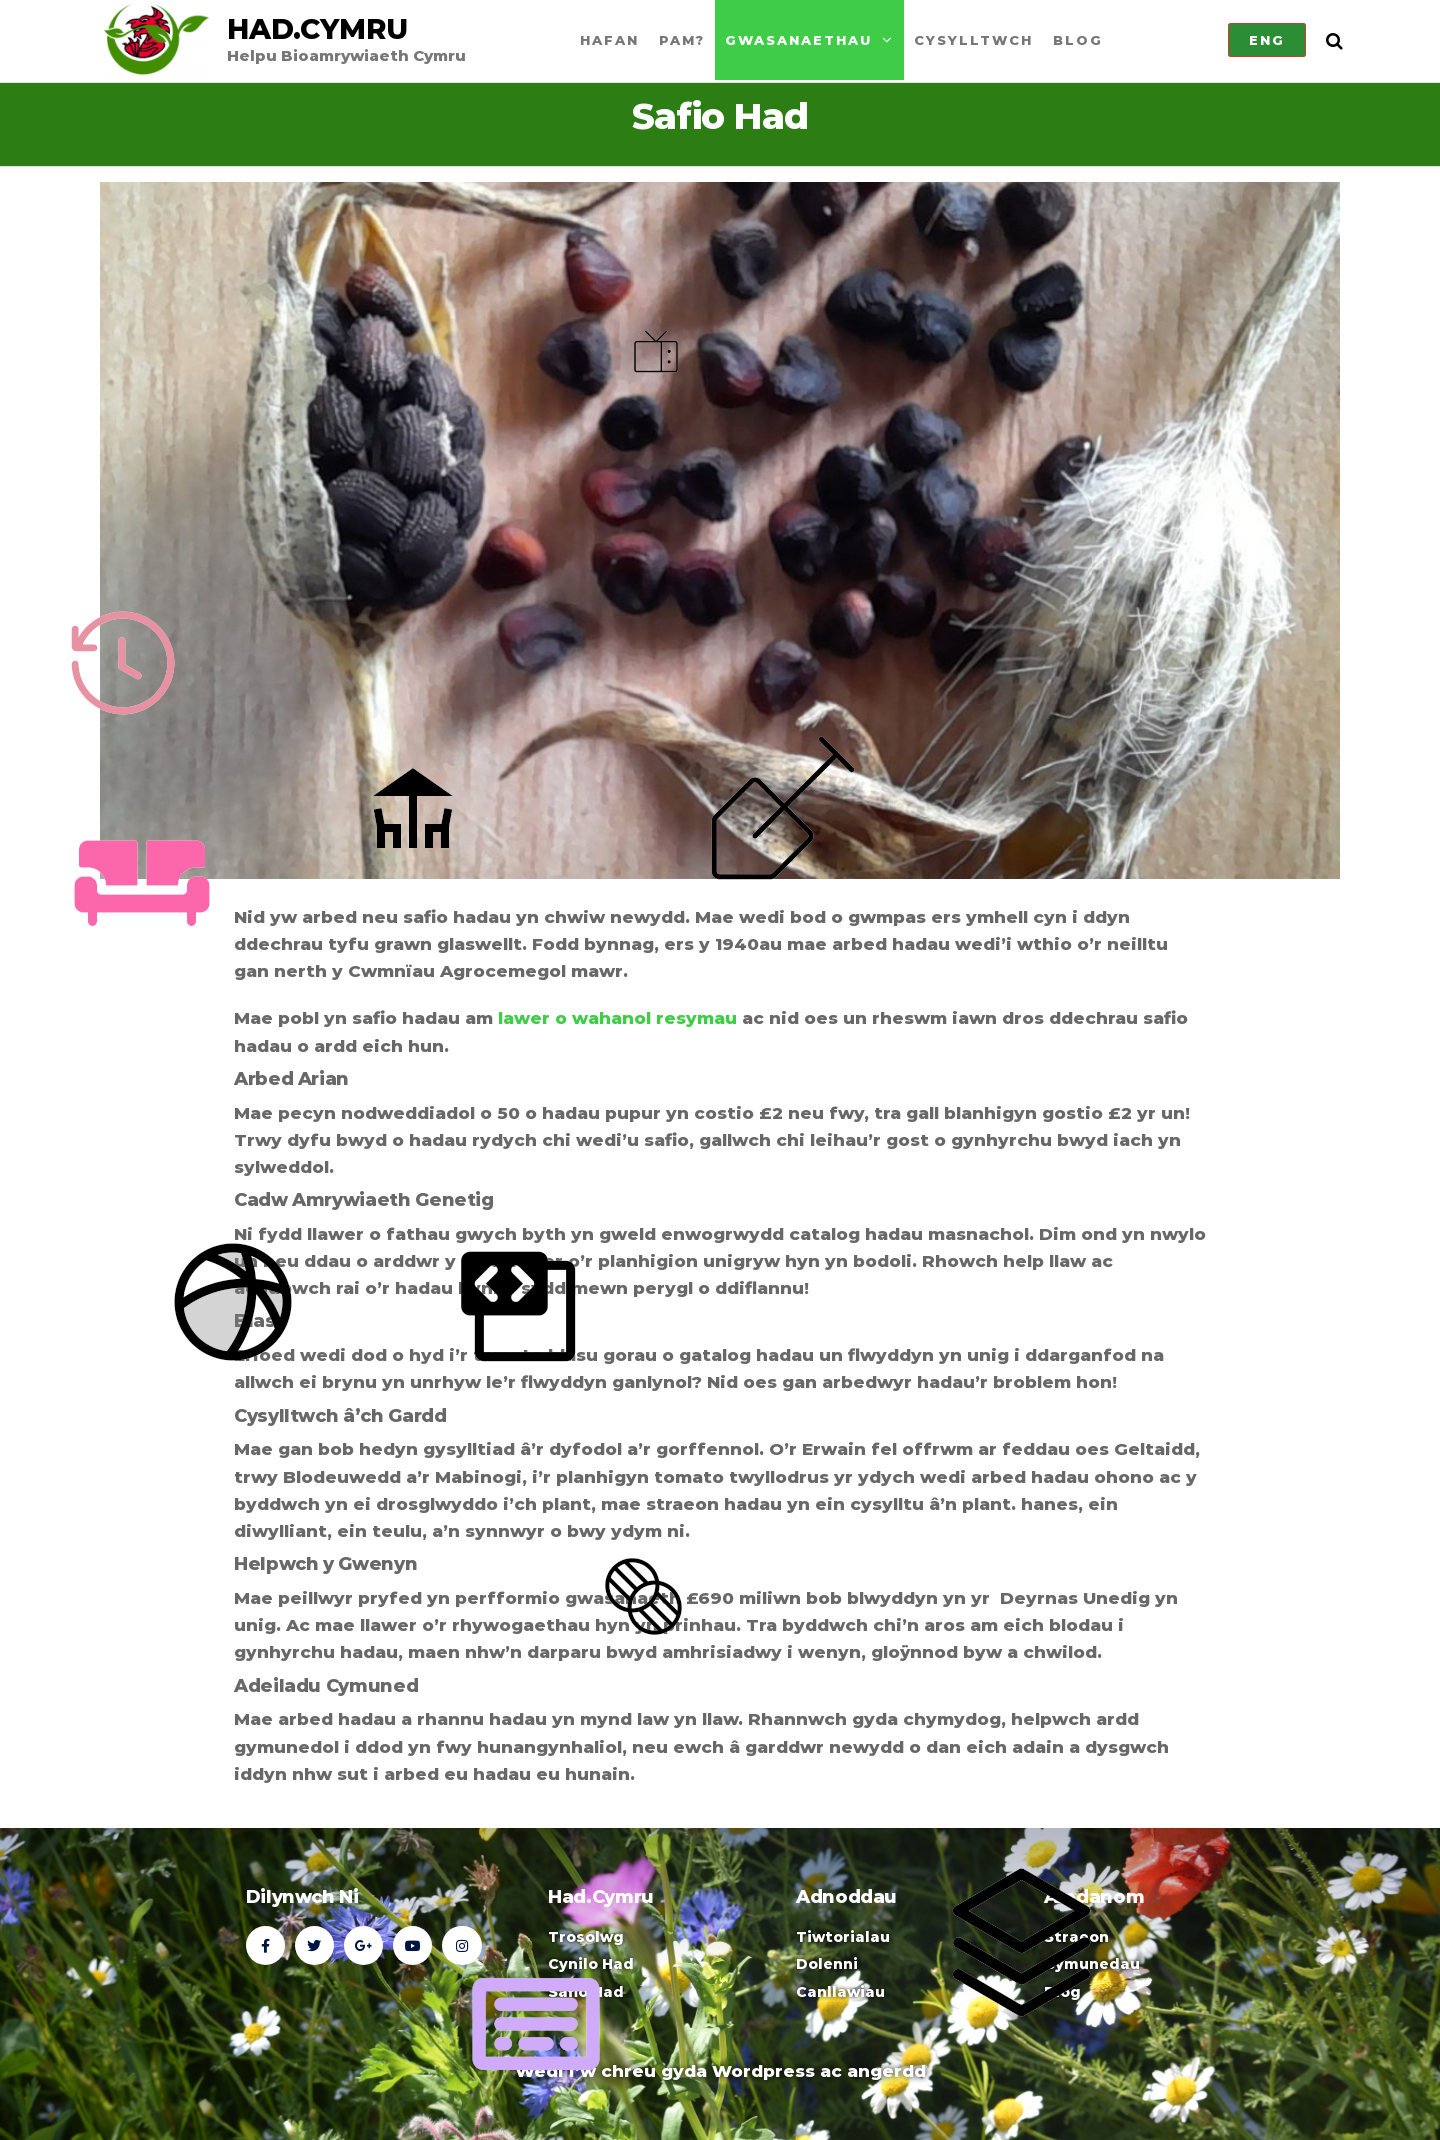 Image resolution: width=1440 pixels, height=2140 pixels. I want to click on exclude overlapping elements from selection, so click(643, 1596).